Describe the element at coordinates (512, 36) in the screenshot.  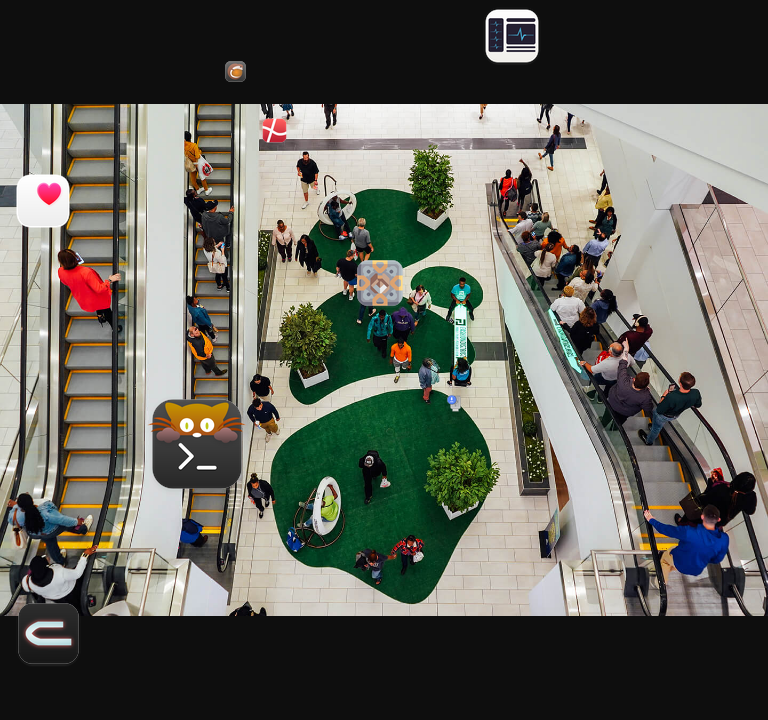
I see `open mission center system monitor` at that location.